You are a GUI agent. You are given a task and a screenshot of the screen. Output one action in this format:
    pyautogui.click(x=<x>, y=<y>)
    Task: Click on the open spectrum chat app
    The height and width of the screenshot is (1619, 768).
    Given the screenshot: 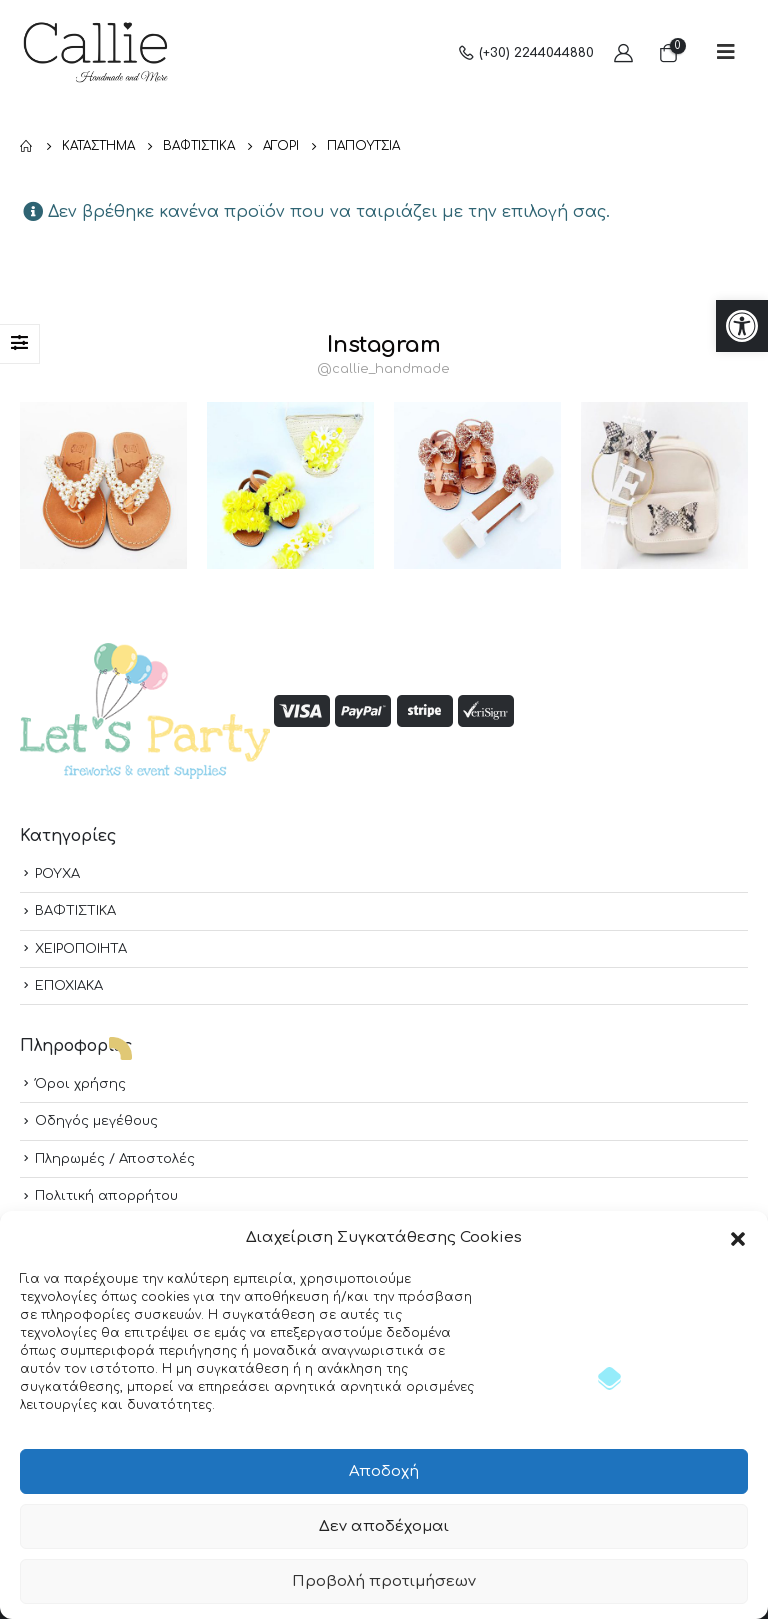 What is the action you would take?
    pyautogui.click(x=120, y=1048)
    